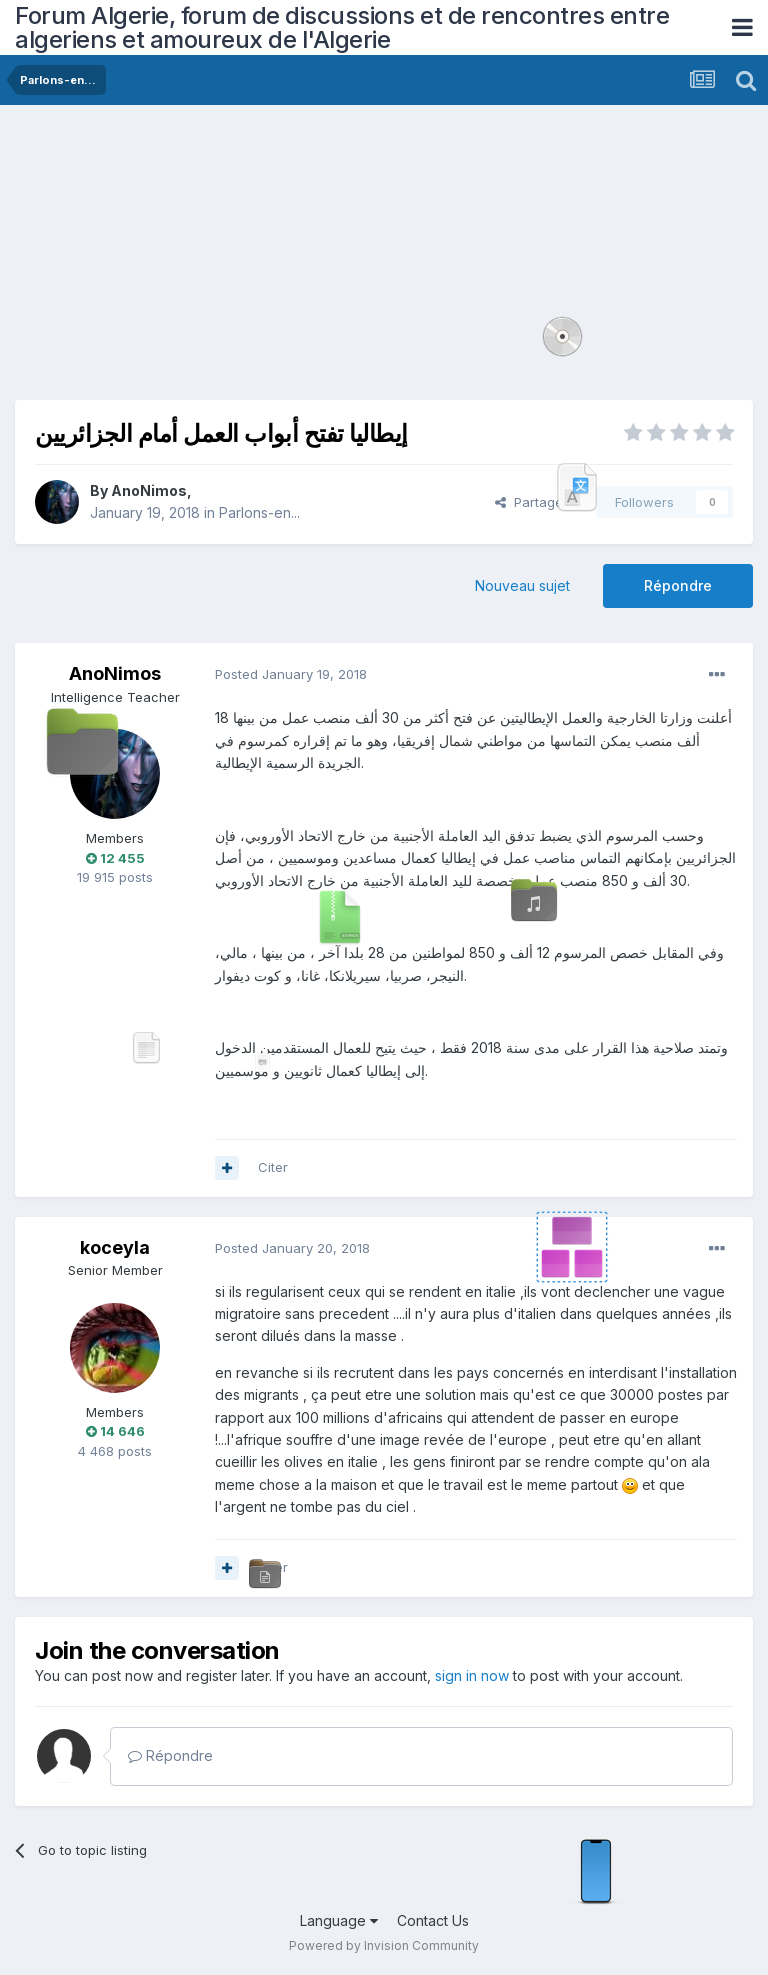  Describe the element at coordinates (262, 1062) in the screenshot. I see `a subrip subtitle file (.srt)` at that location.